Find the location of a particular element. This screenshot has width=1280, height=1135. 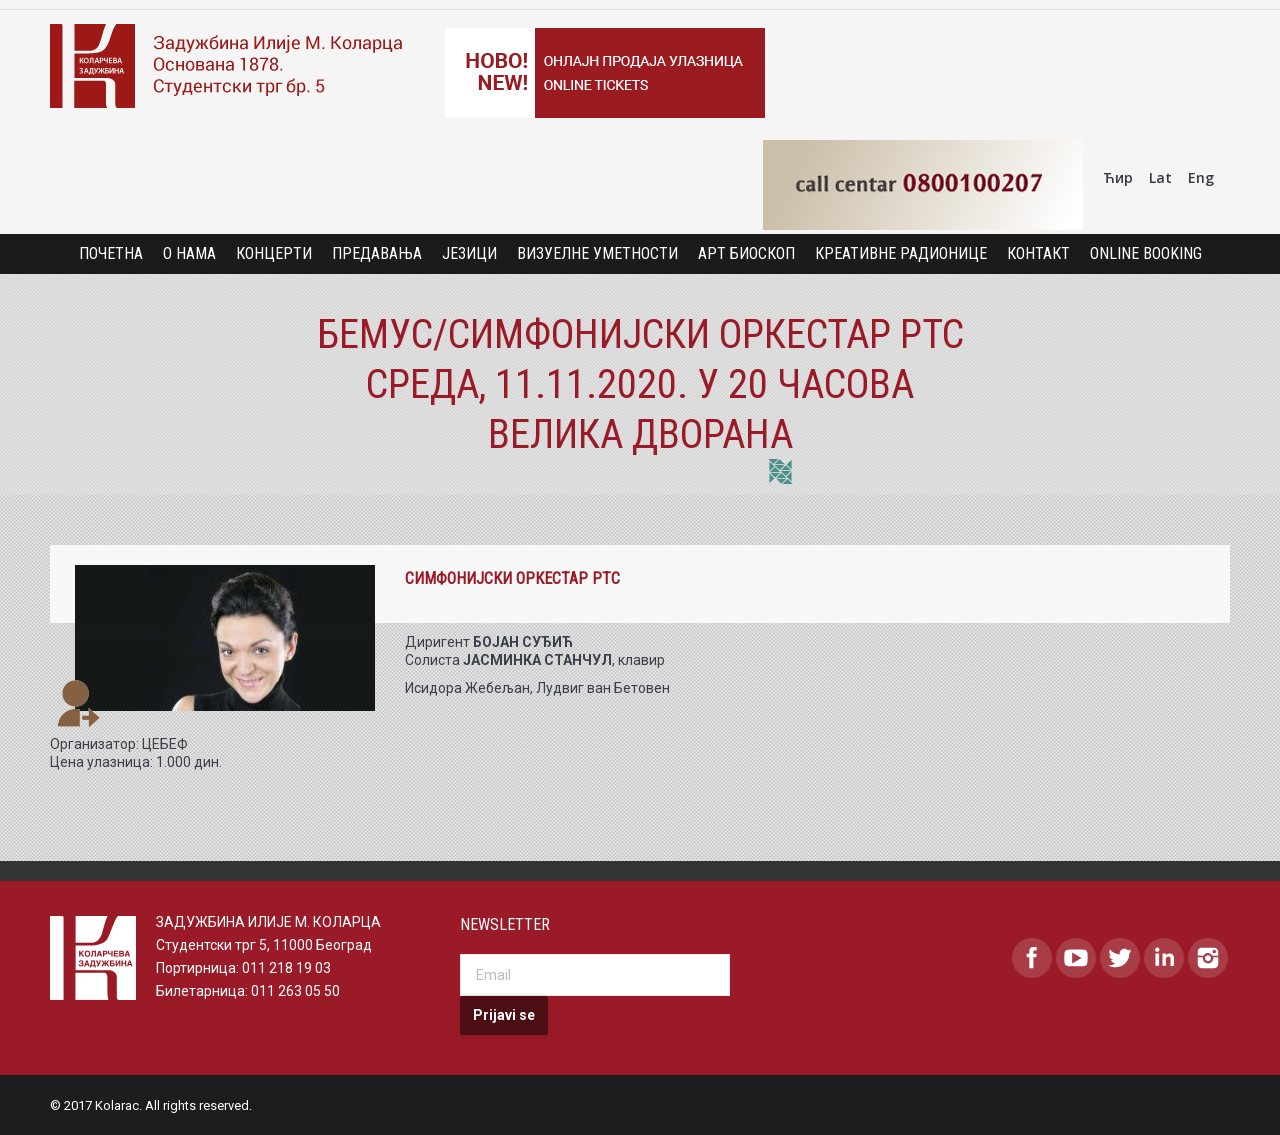

share user profile with others is located at coordinates (75, 704).